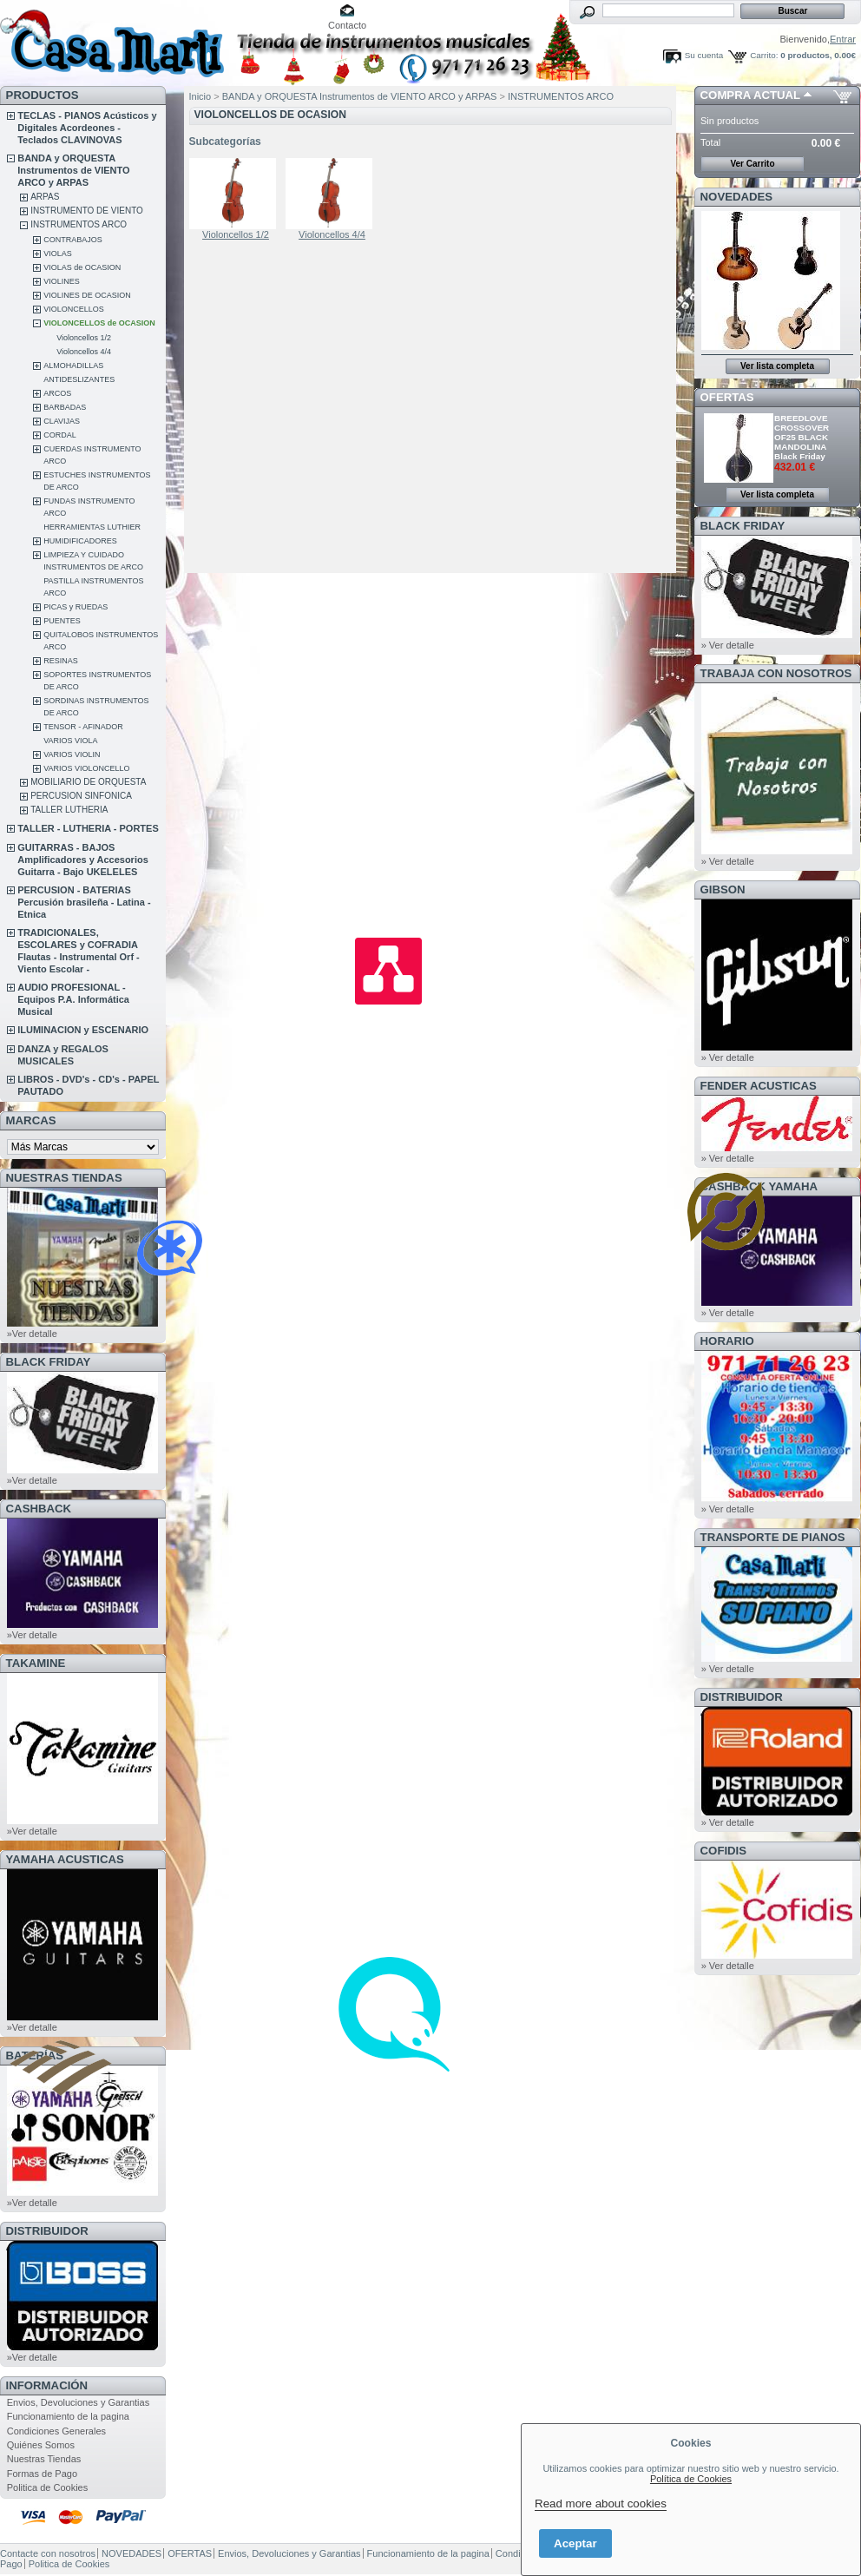 The image size is (861, 2576). I want to click on open diagrams.net application, so click(388, 971).